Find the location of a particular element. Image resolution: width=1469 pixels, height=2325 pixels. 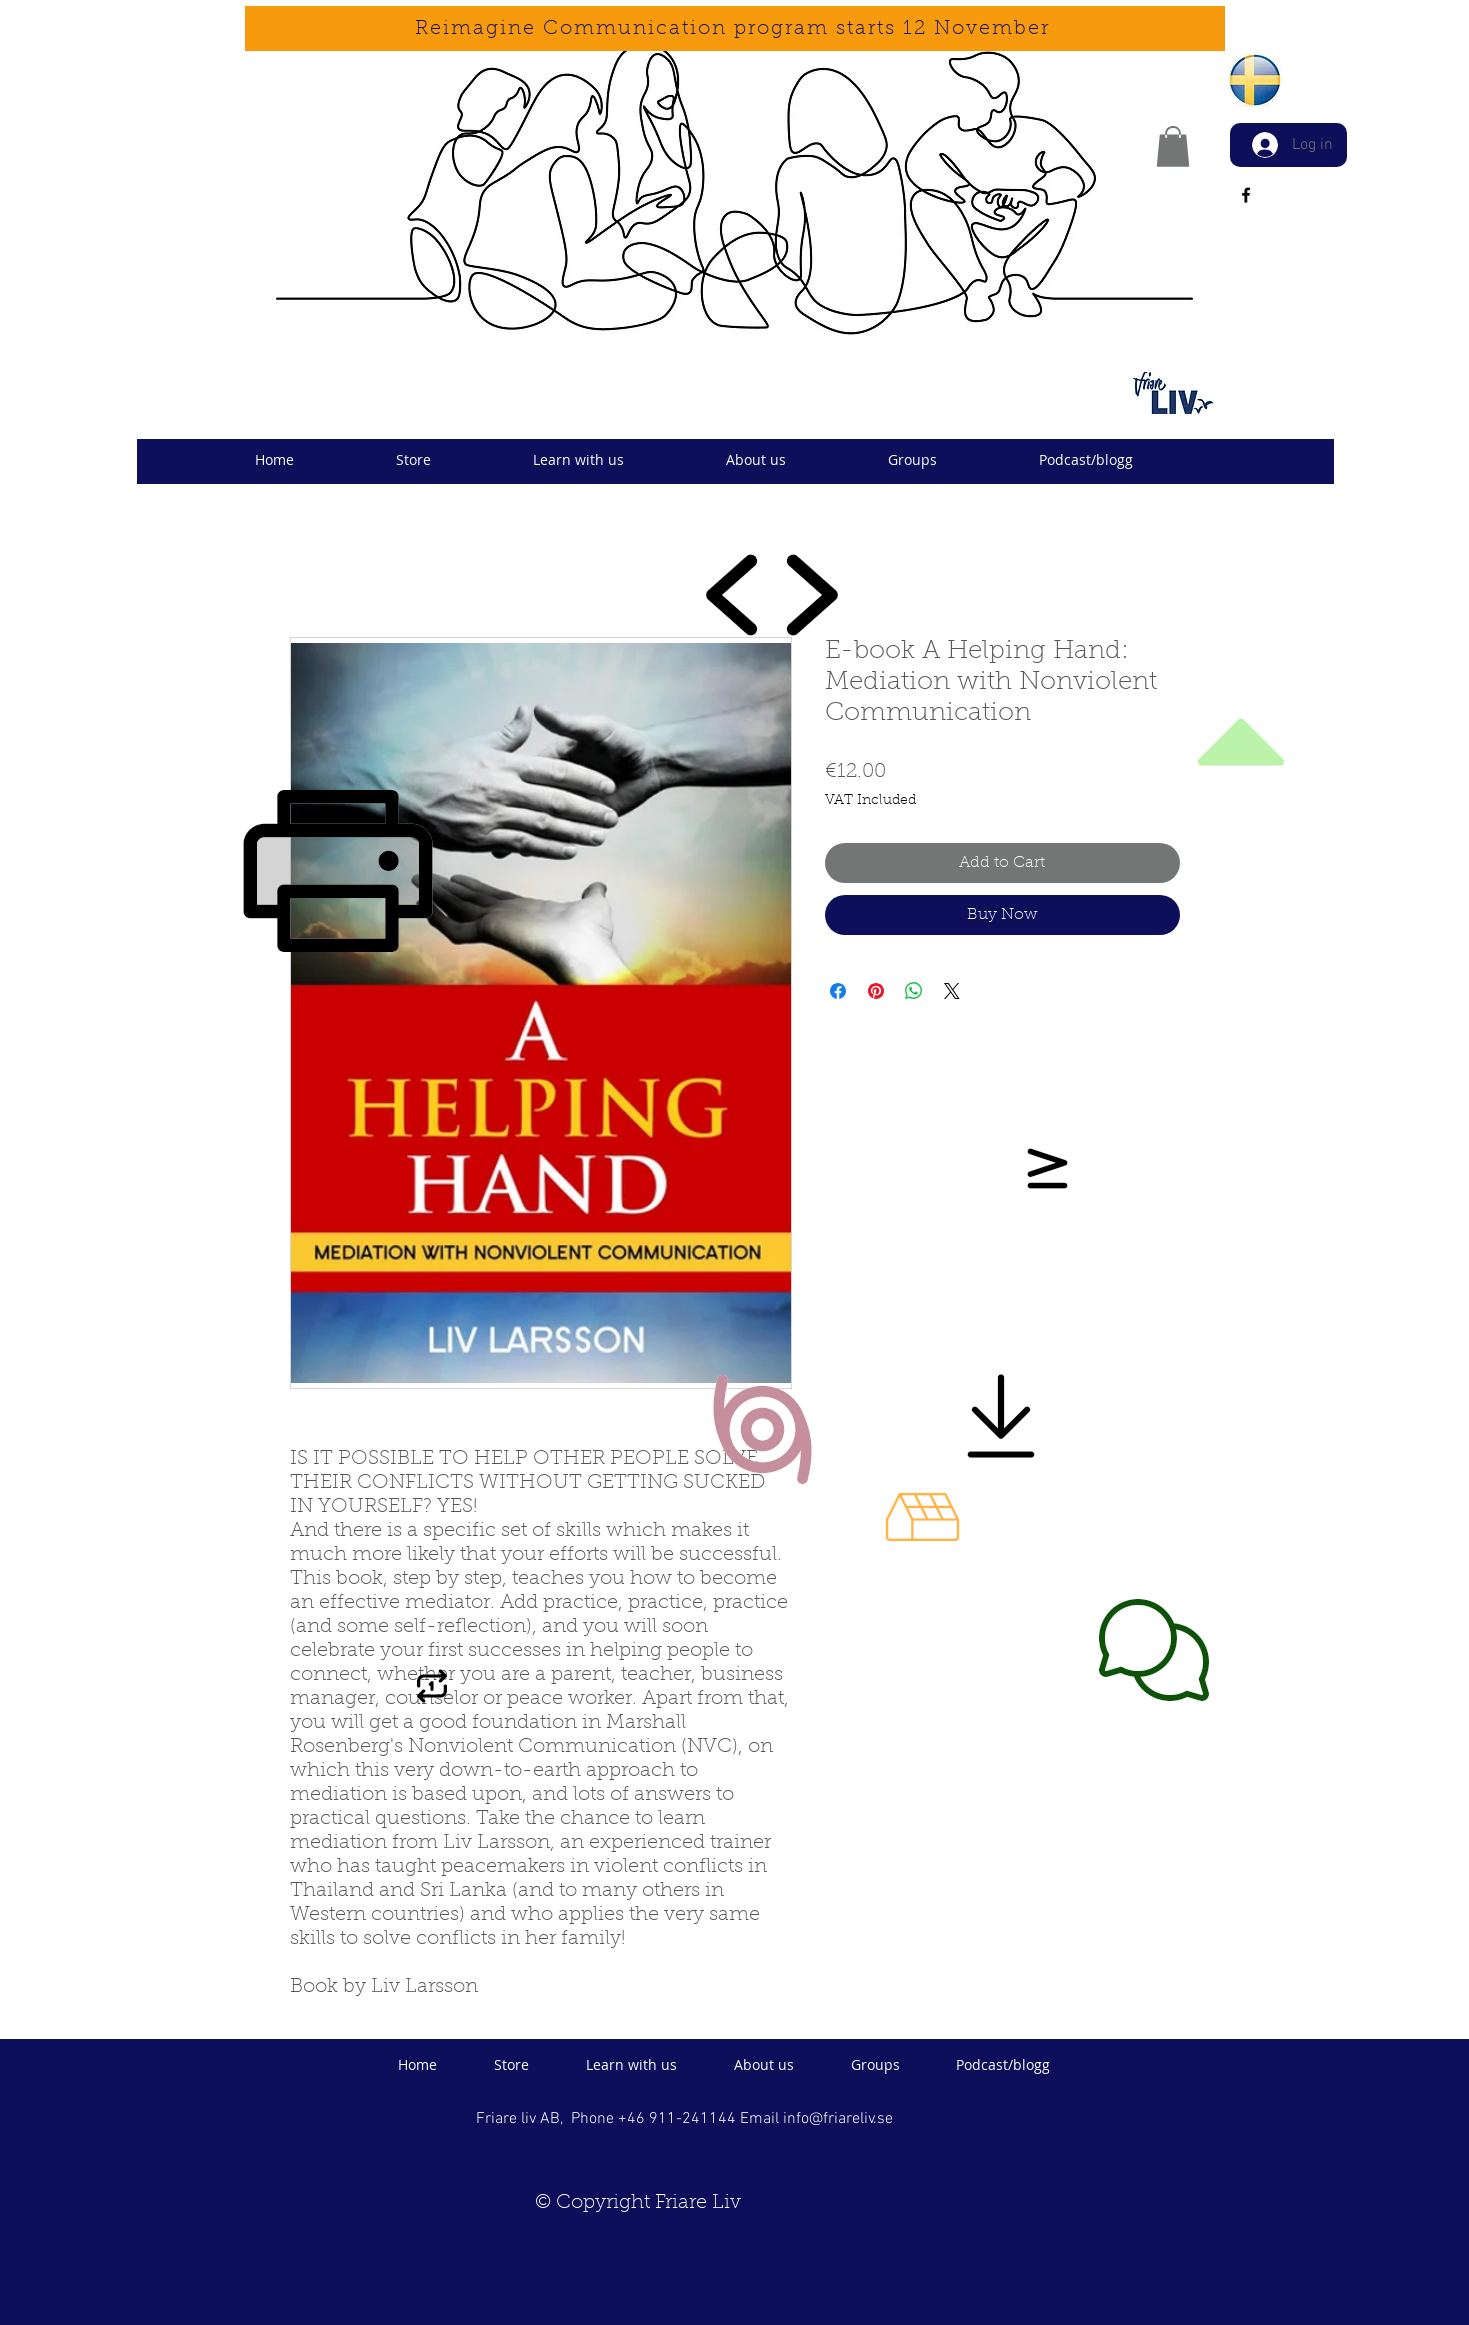

indicates a minimum value requirement is located at coordinates (1047, 1168).